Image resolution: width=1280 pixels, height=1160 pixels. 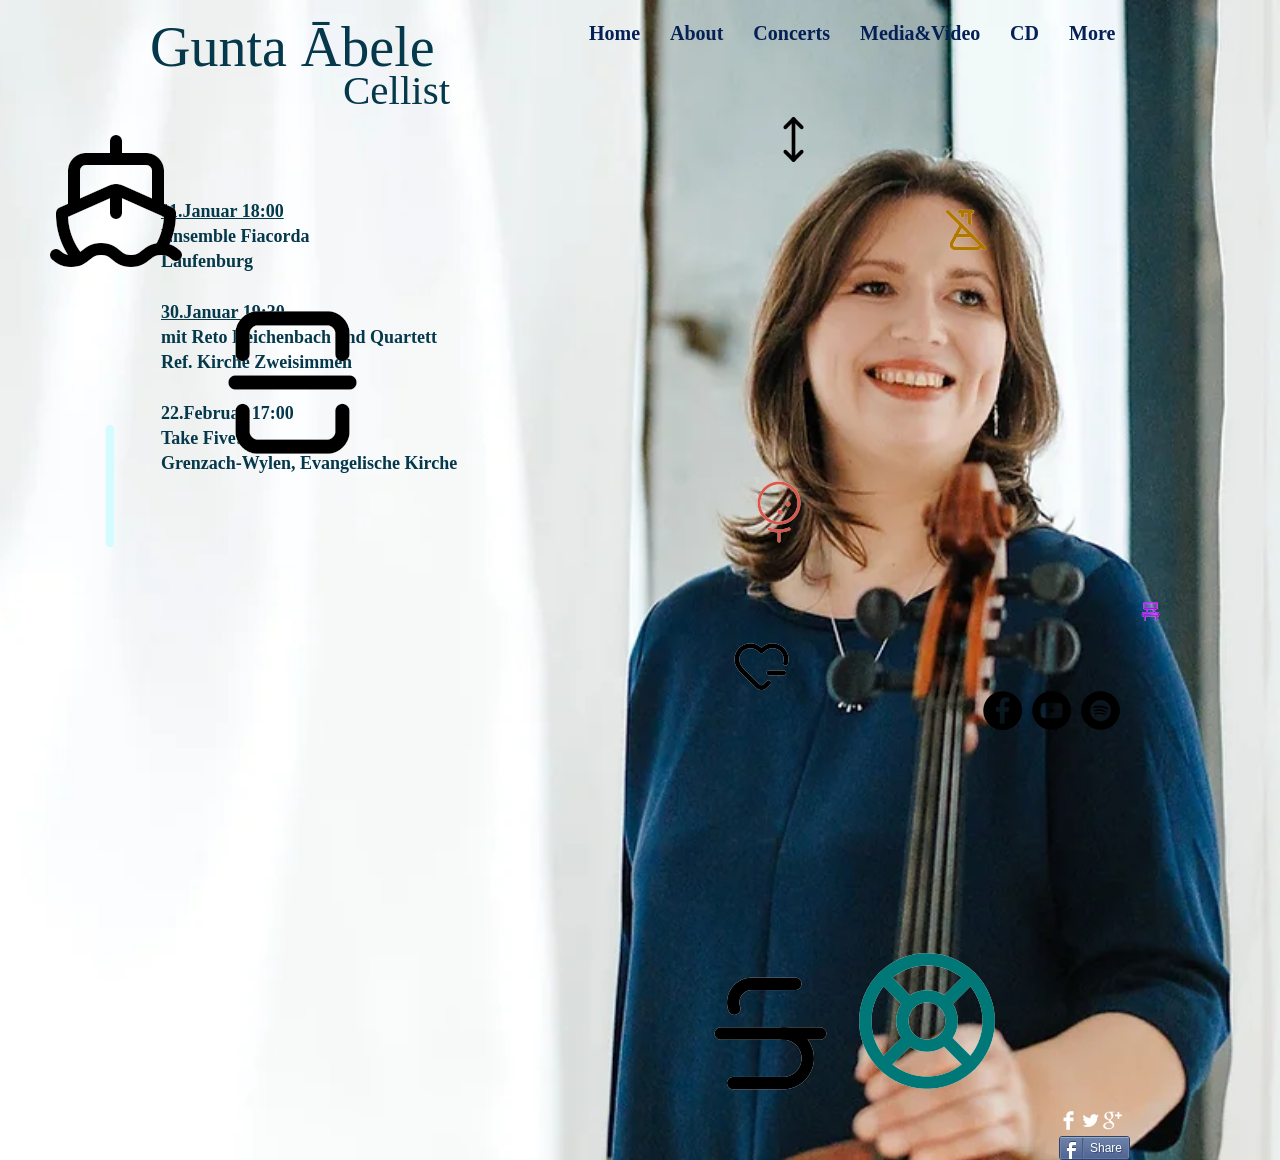 I want to click on resize element vertically, so click(x=793, y=139).